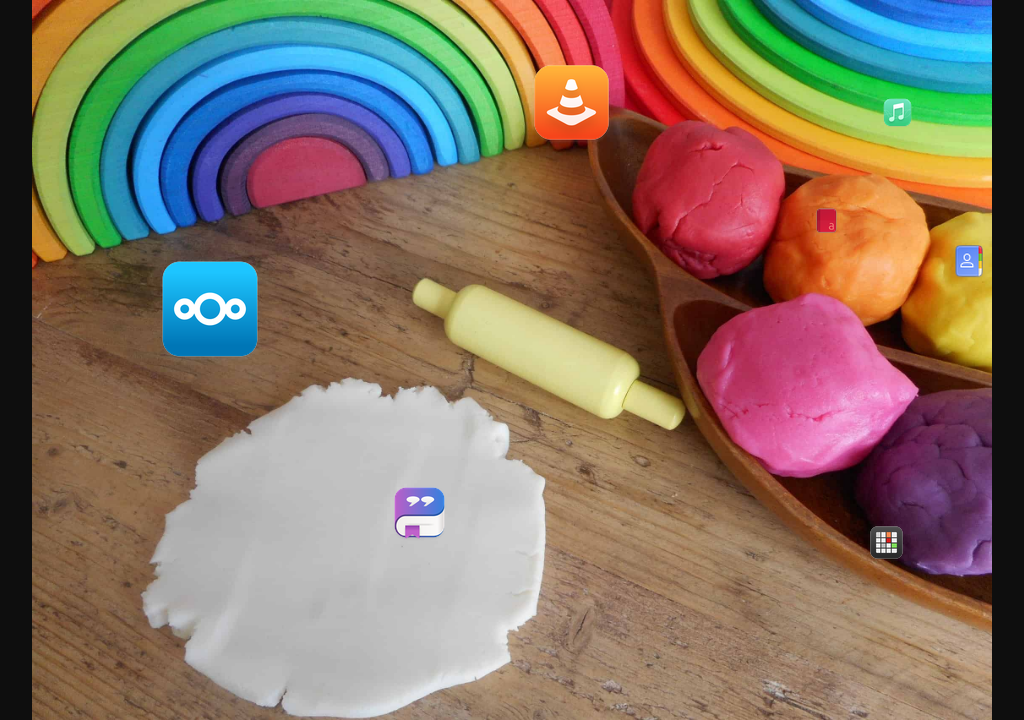  What do you see at coordinates (571, 102) in the screenshot?
I see `open VLC media player` at bounding box center [571, 102].